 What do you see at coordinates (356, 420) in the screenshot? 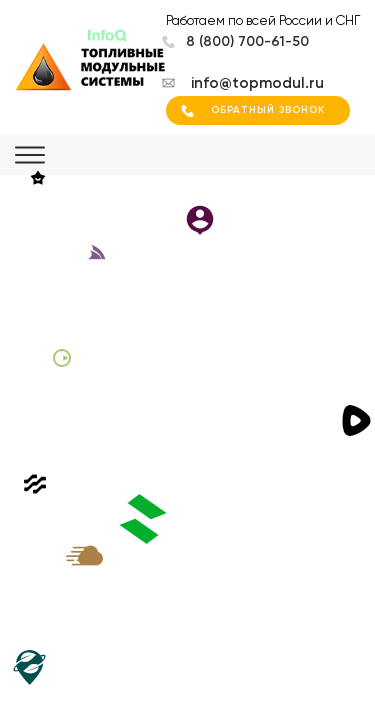
I see `open the Rumble app` at bounding box center [356, 420].